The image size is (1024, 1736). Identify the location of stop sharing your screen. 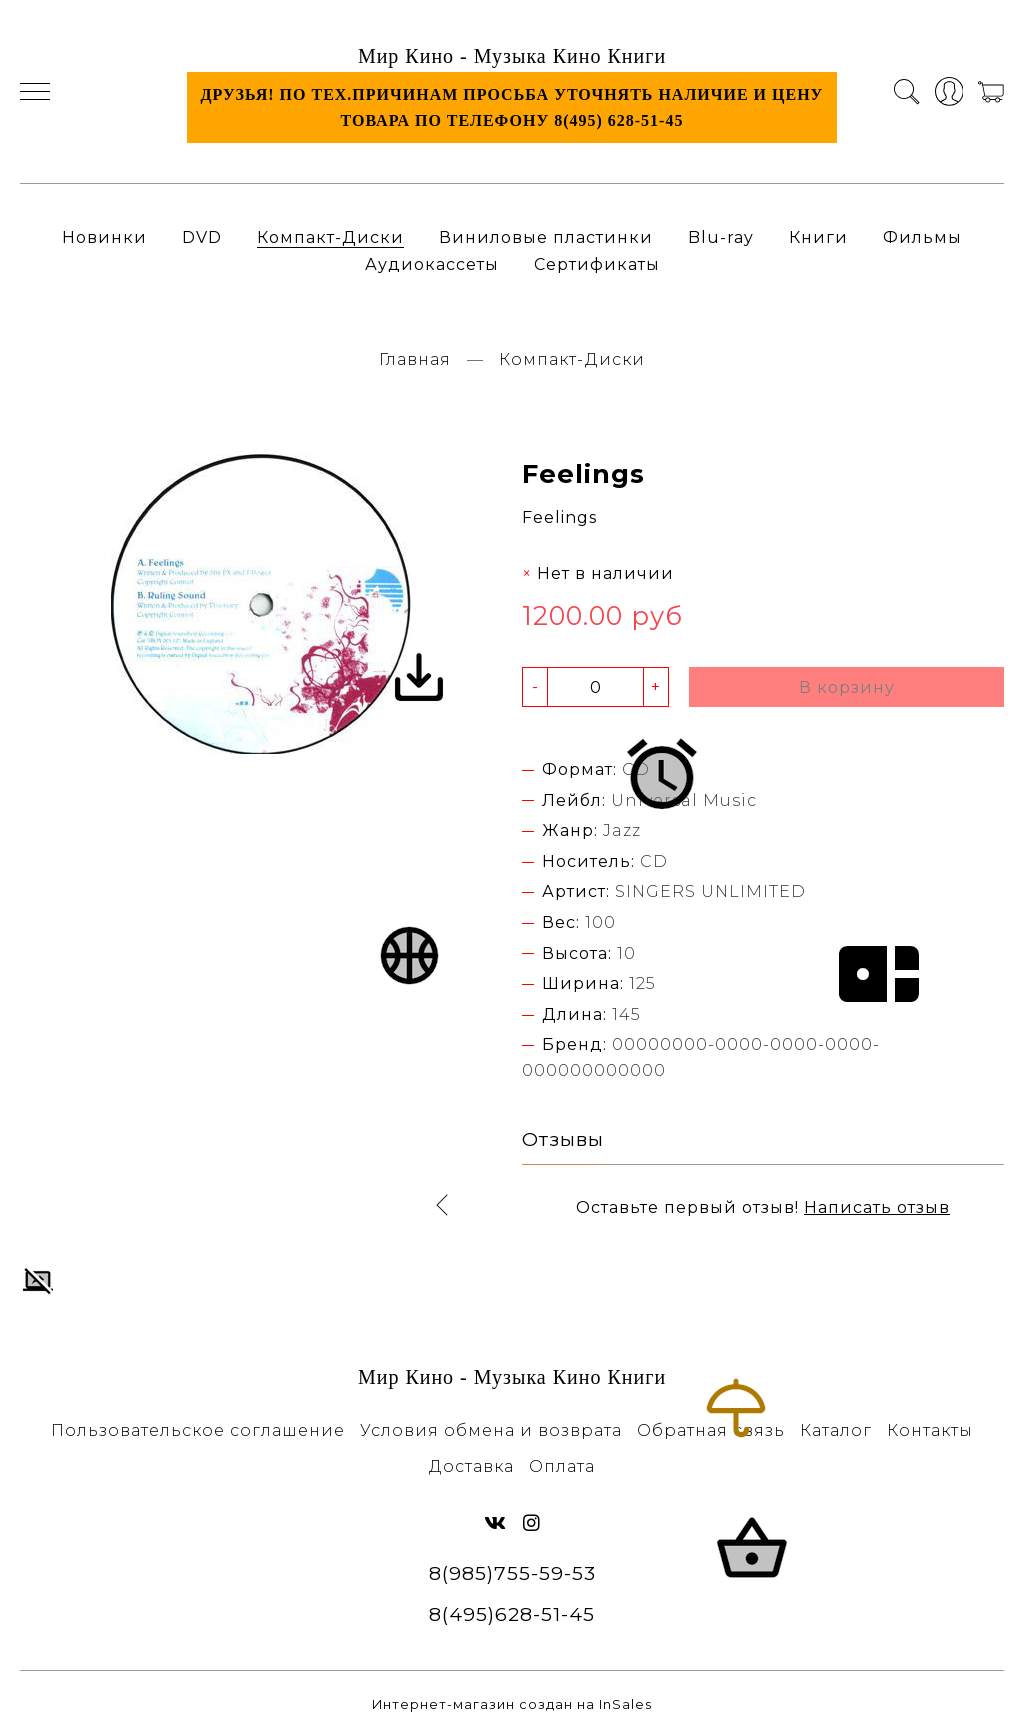
(38, 1281).